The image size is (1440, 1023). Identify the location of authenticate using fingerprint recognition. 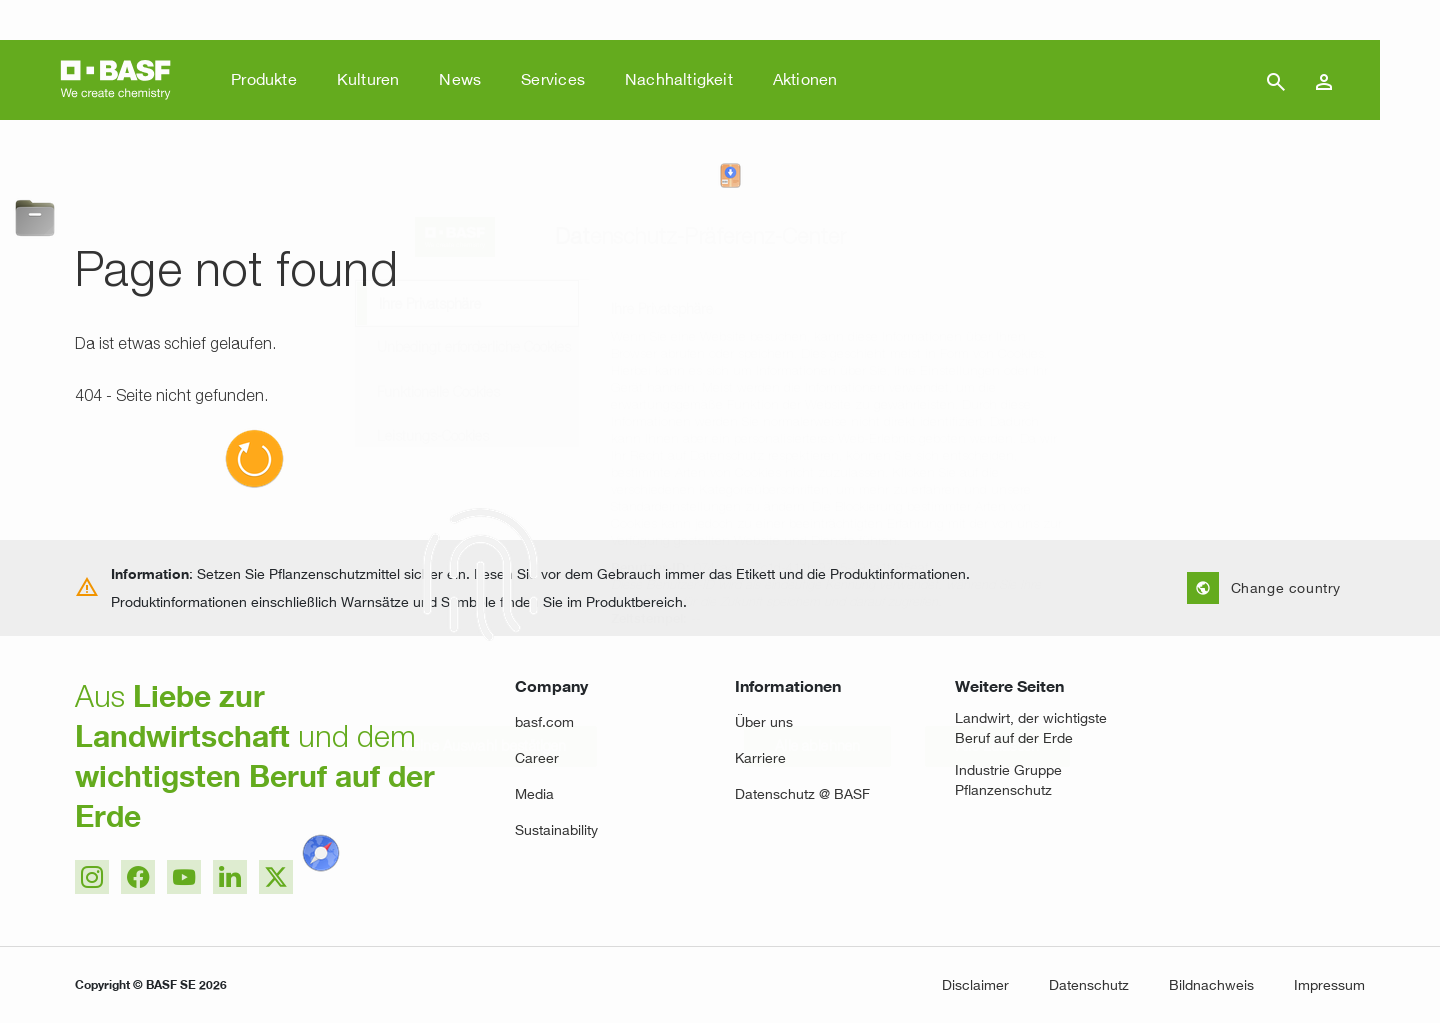
(480, 574).